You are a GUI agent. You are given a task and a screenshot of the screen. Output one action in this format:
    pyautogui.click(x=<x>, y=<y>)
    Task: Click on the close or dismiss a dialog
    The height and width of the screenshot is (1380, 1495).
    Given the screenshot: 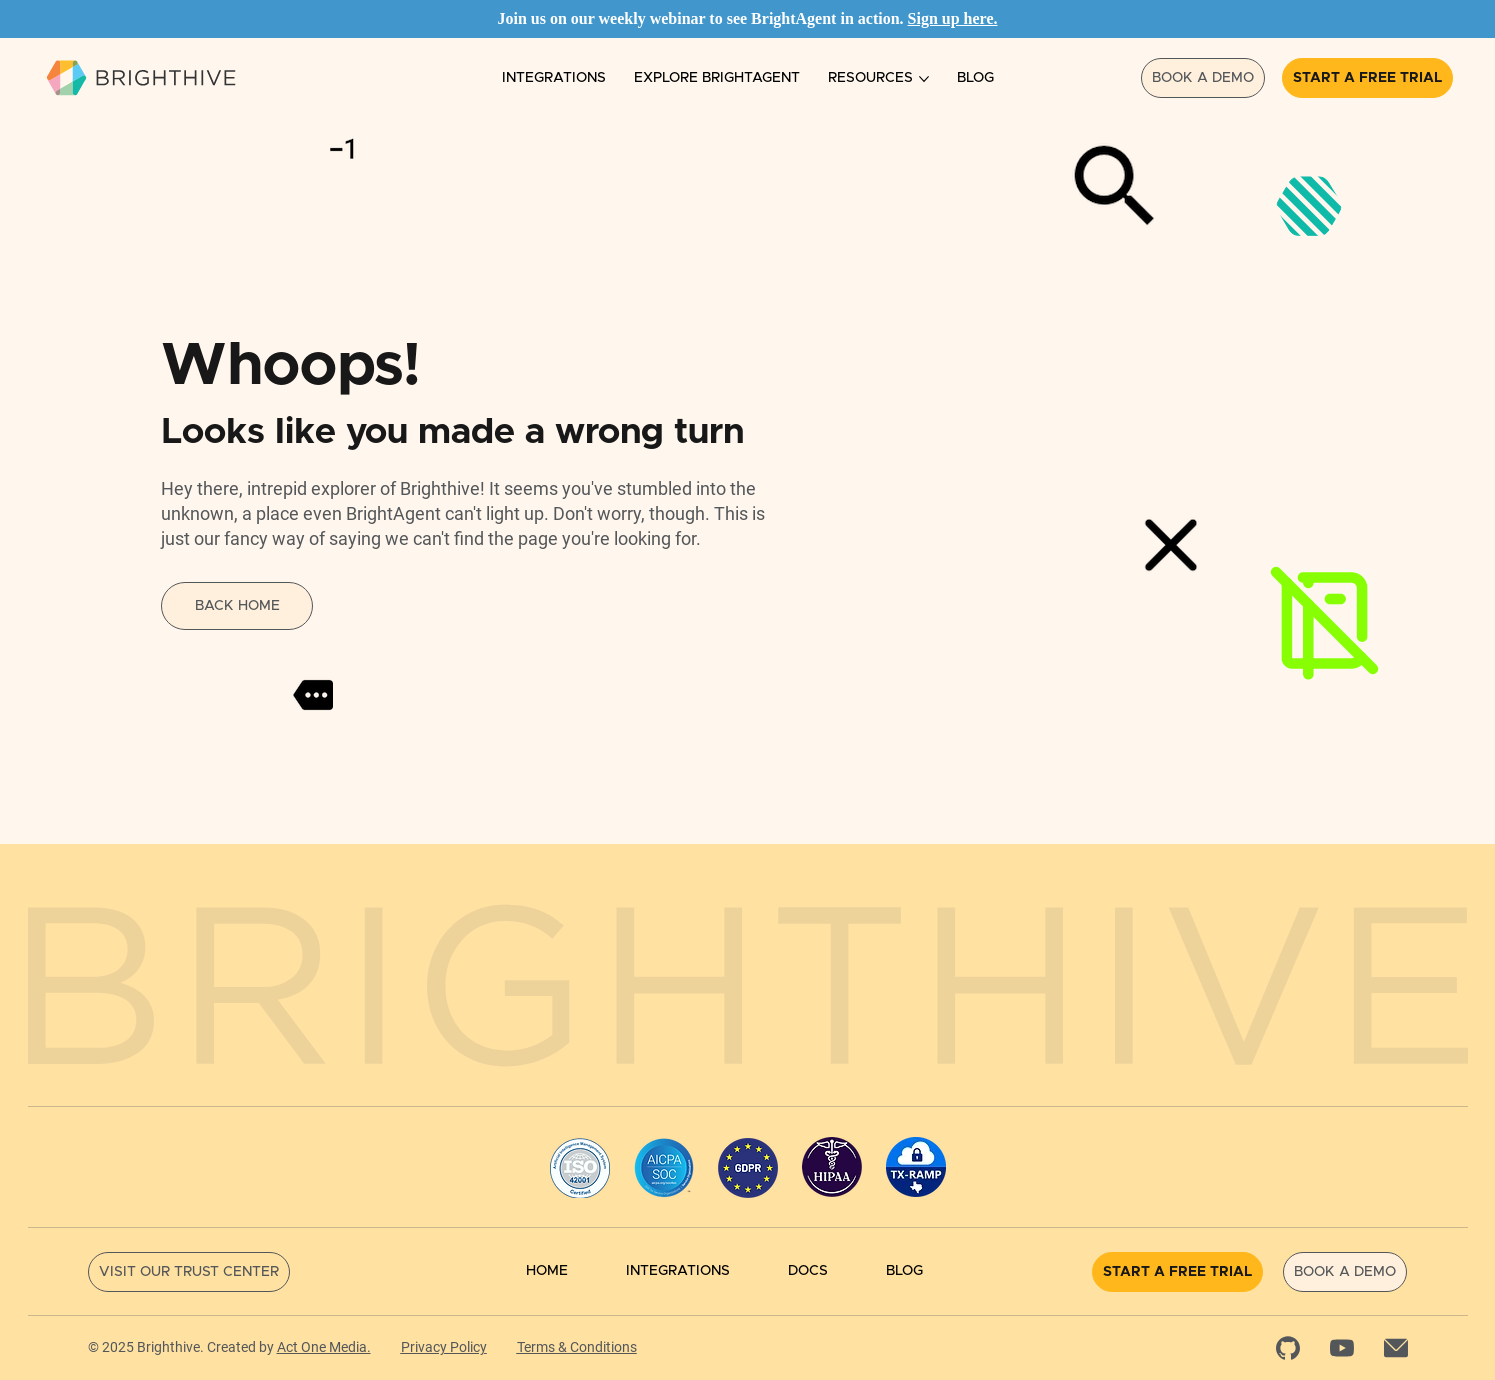 What is the action you would take?
    pyautogui.click(x=1171, y=545)
    